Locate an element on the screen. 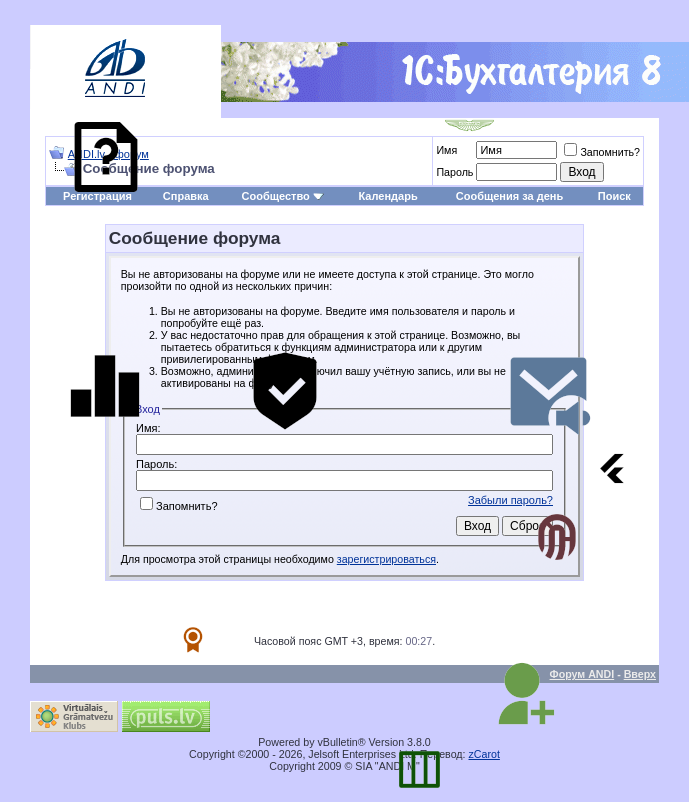 The height and width of the screenshot is (802, 689). Aston Martin brand logo is located at coordinates (469, 125).